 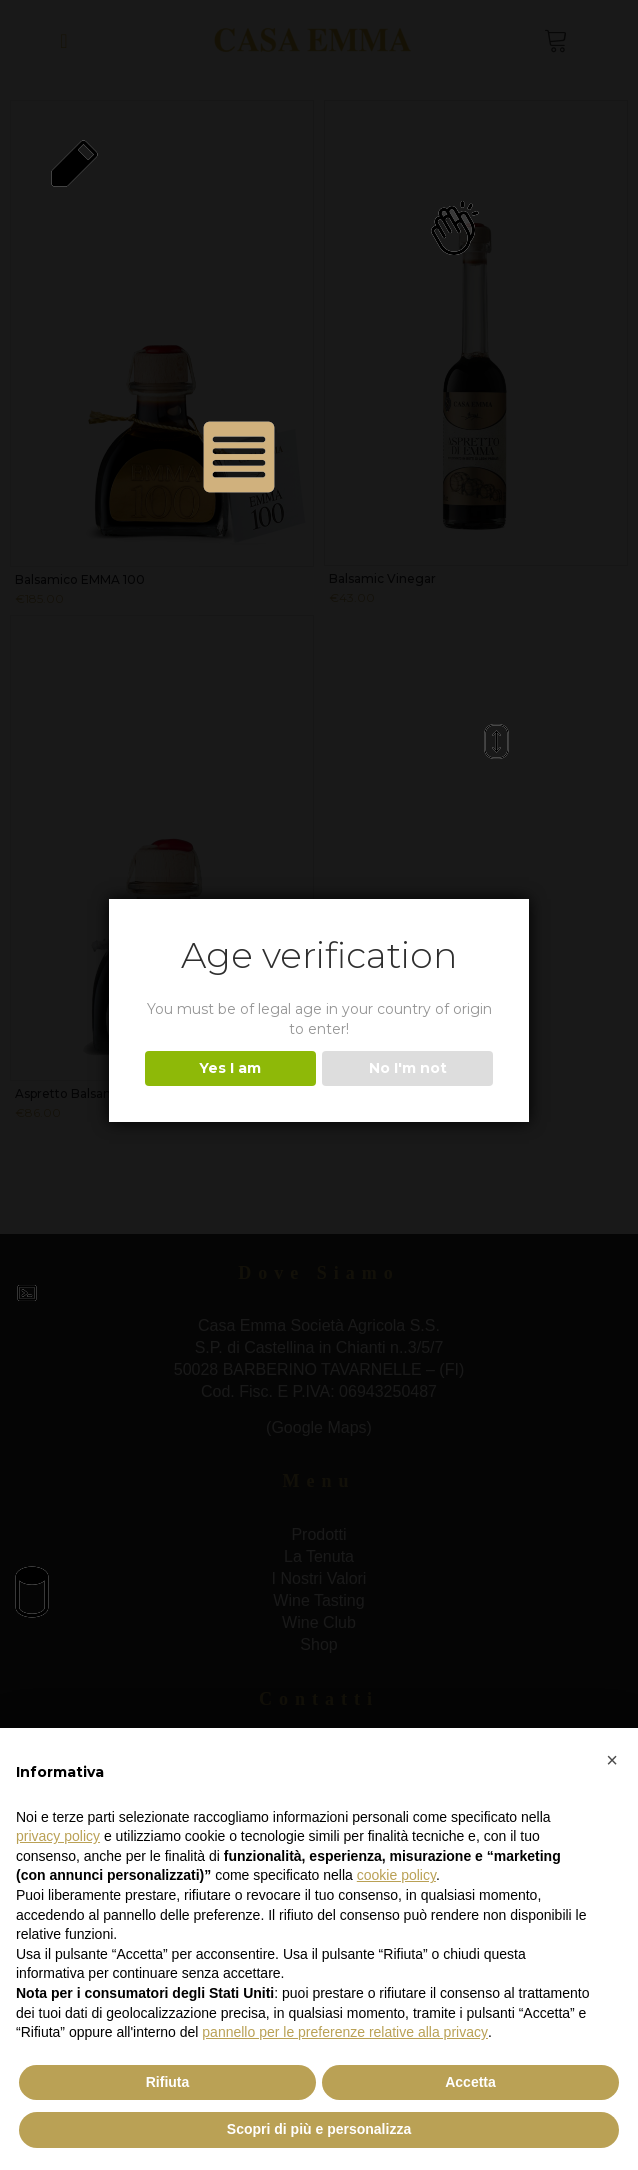 I want to click on edit content or text, so click(x=73, y=164).